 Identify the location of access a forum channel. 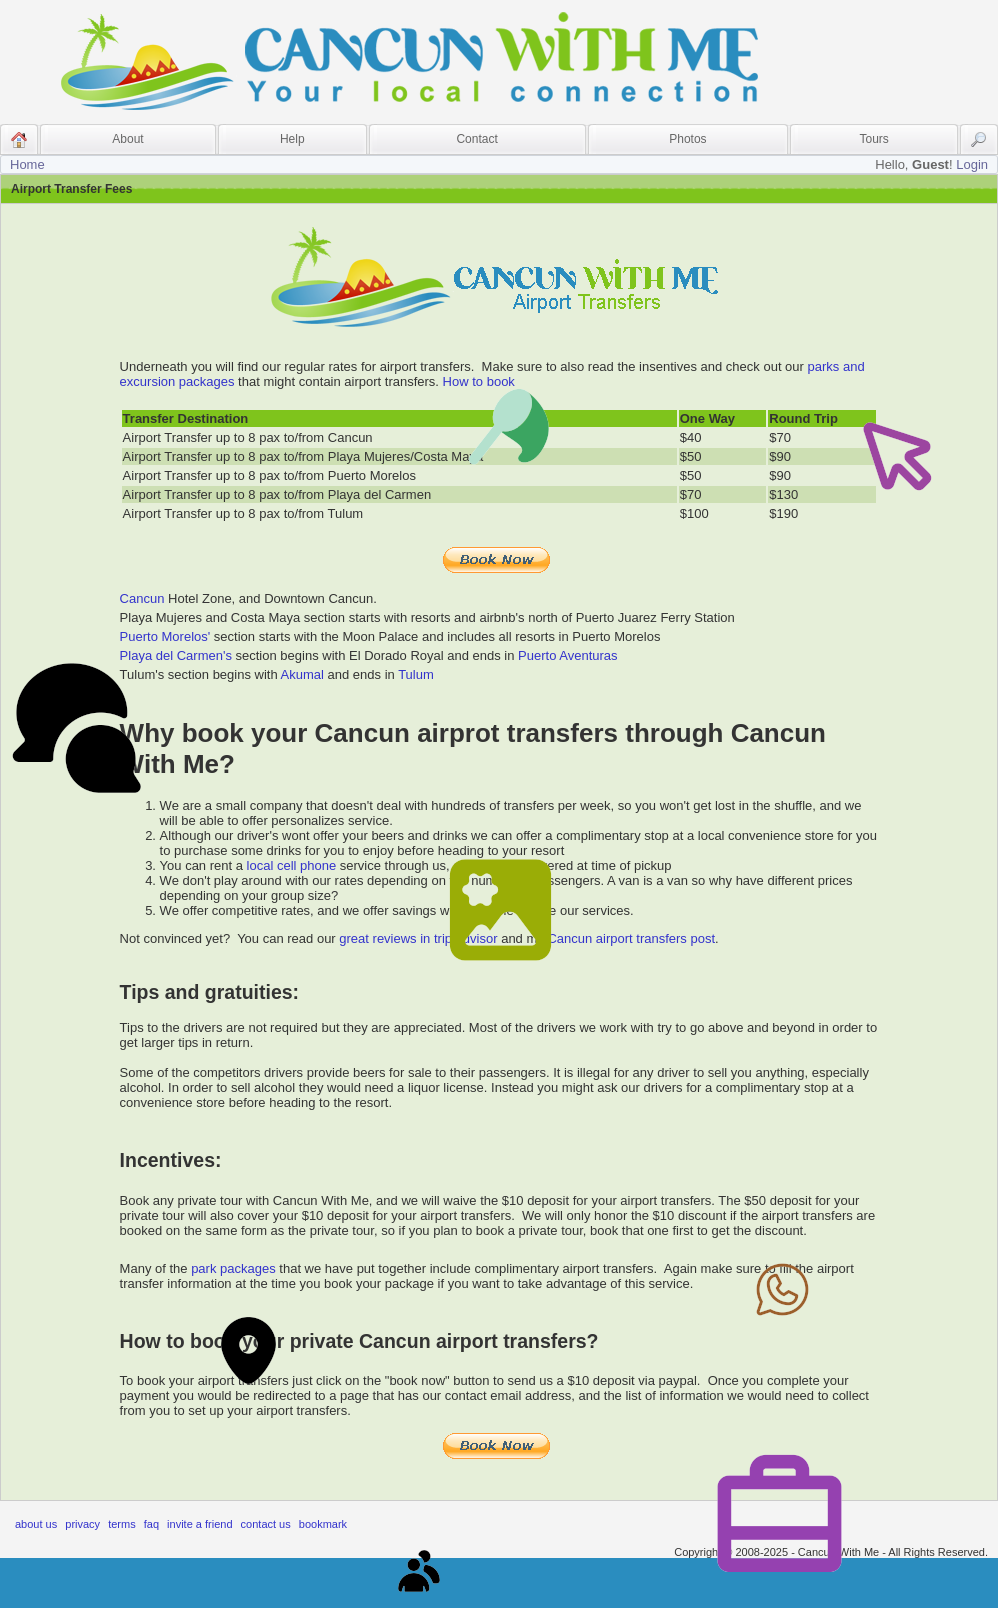
(78, 725).